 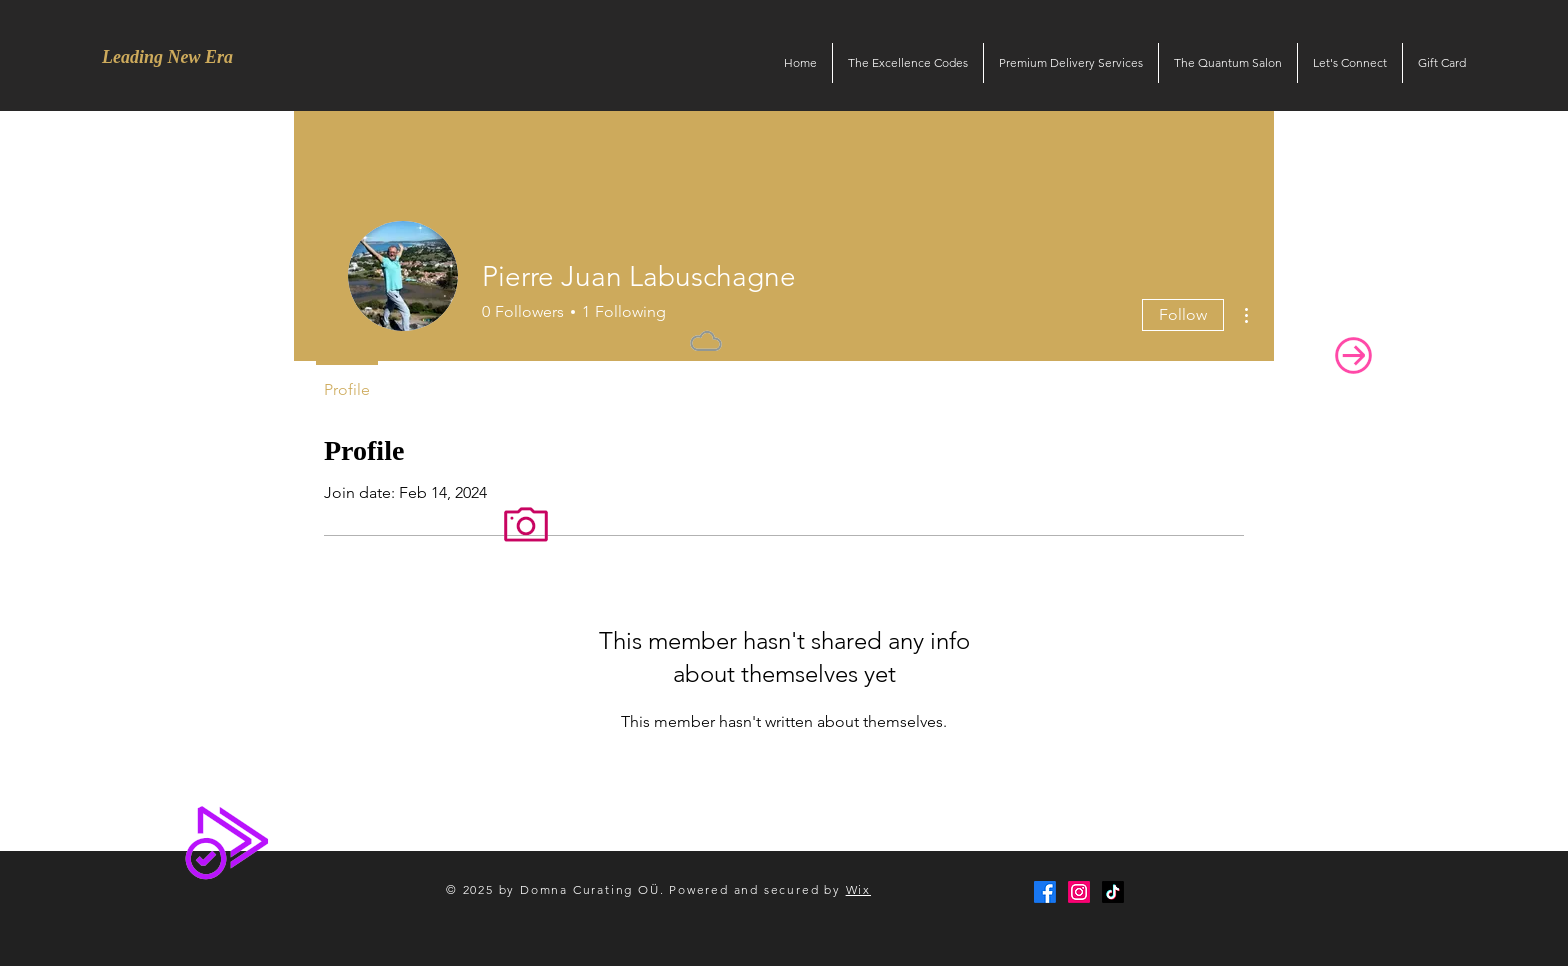 What do you see at coordinates (228, 839) in the screenshot?
I see `run all tests with code coverage` at bounding box center [228, 839].